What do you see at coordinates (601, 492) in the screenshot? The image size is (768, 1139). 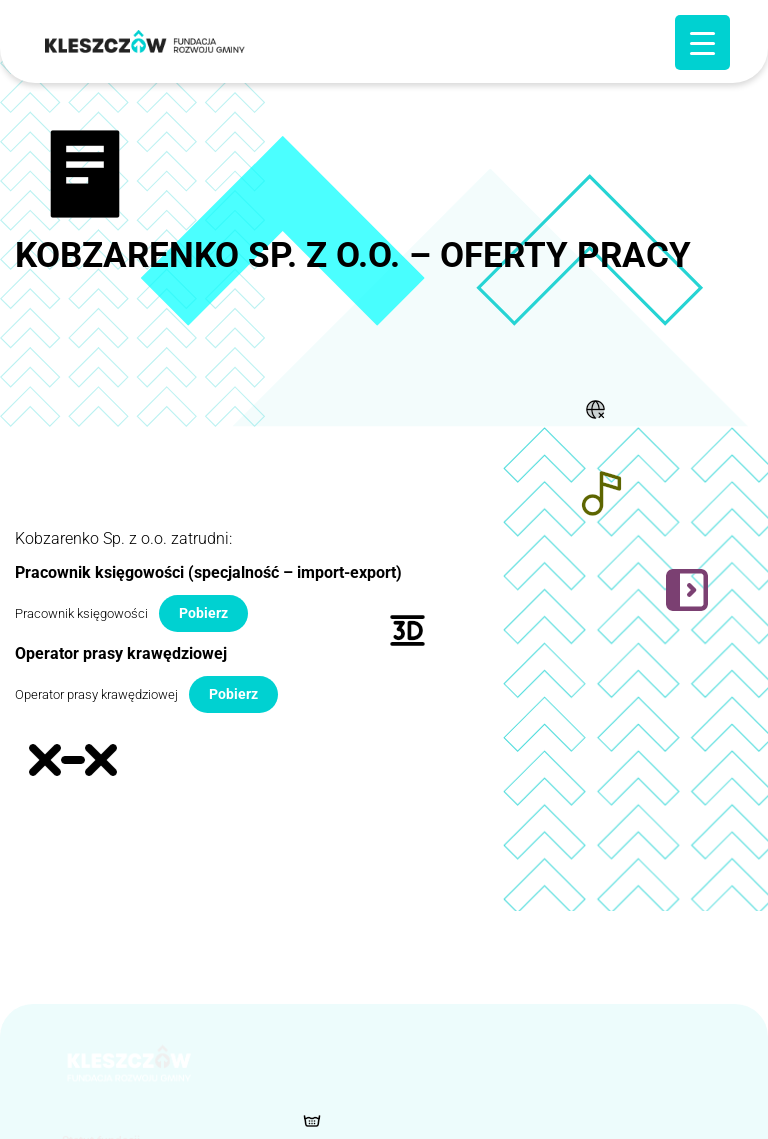 I see `play or access music` at bounding box center [601, 492].